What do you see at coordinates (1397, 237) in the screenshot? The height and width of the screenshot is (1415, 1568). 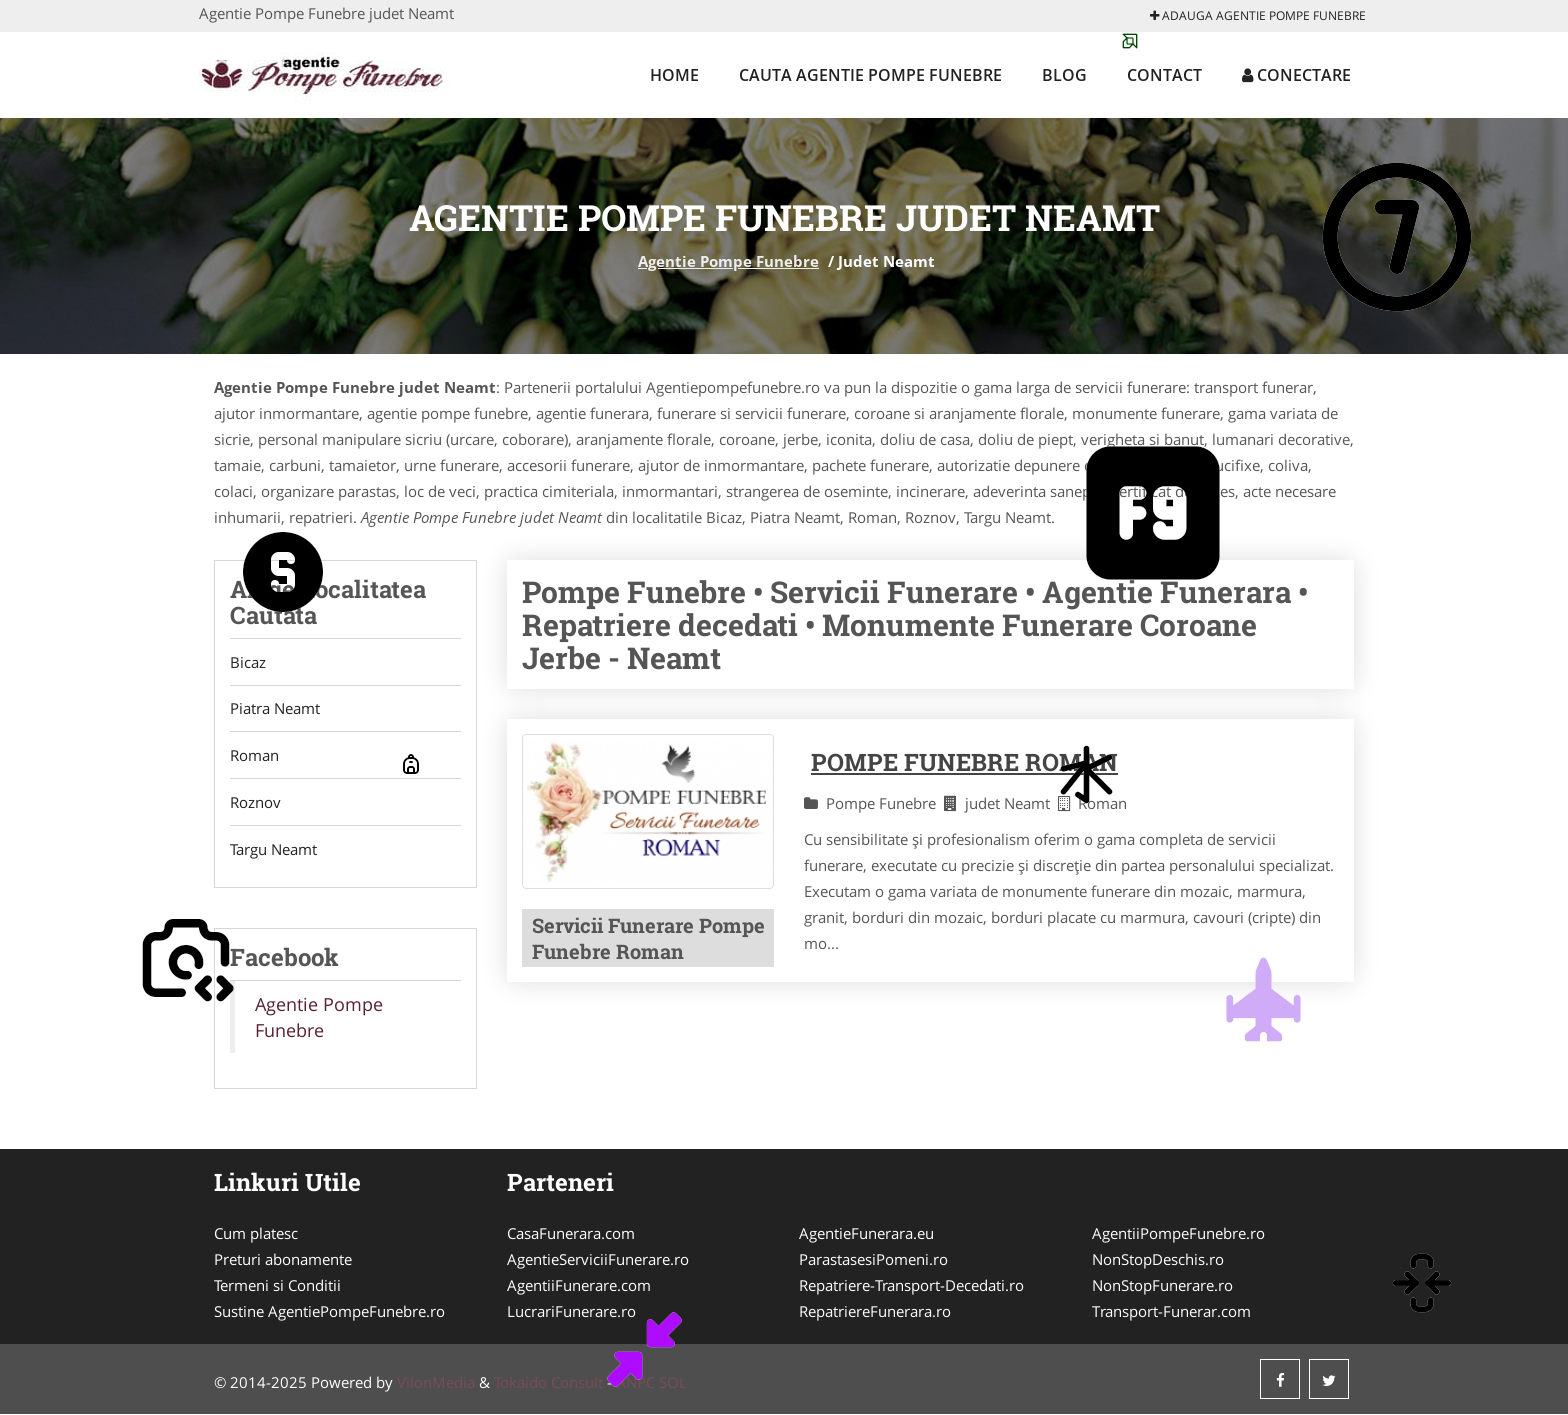 I see `indicates step 7 in a multi-step process` at bounding box center [1397, 237].